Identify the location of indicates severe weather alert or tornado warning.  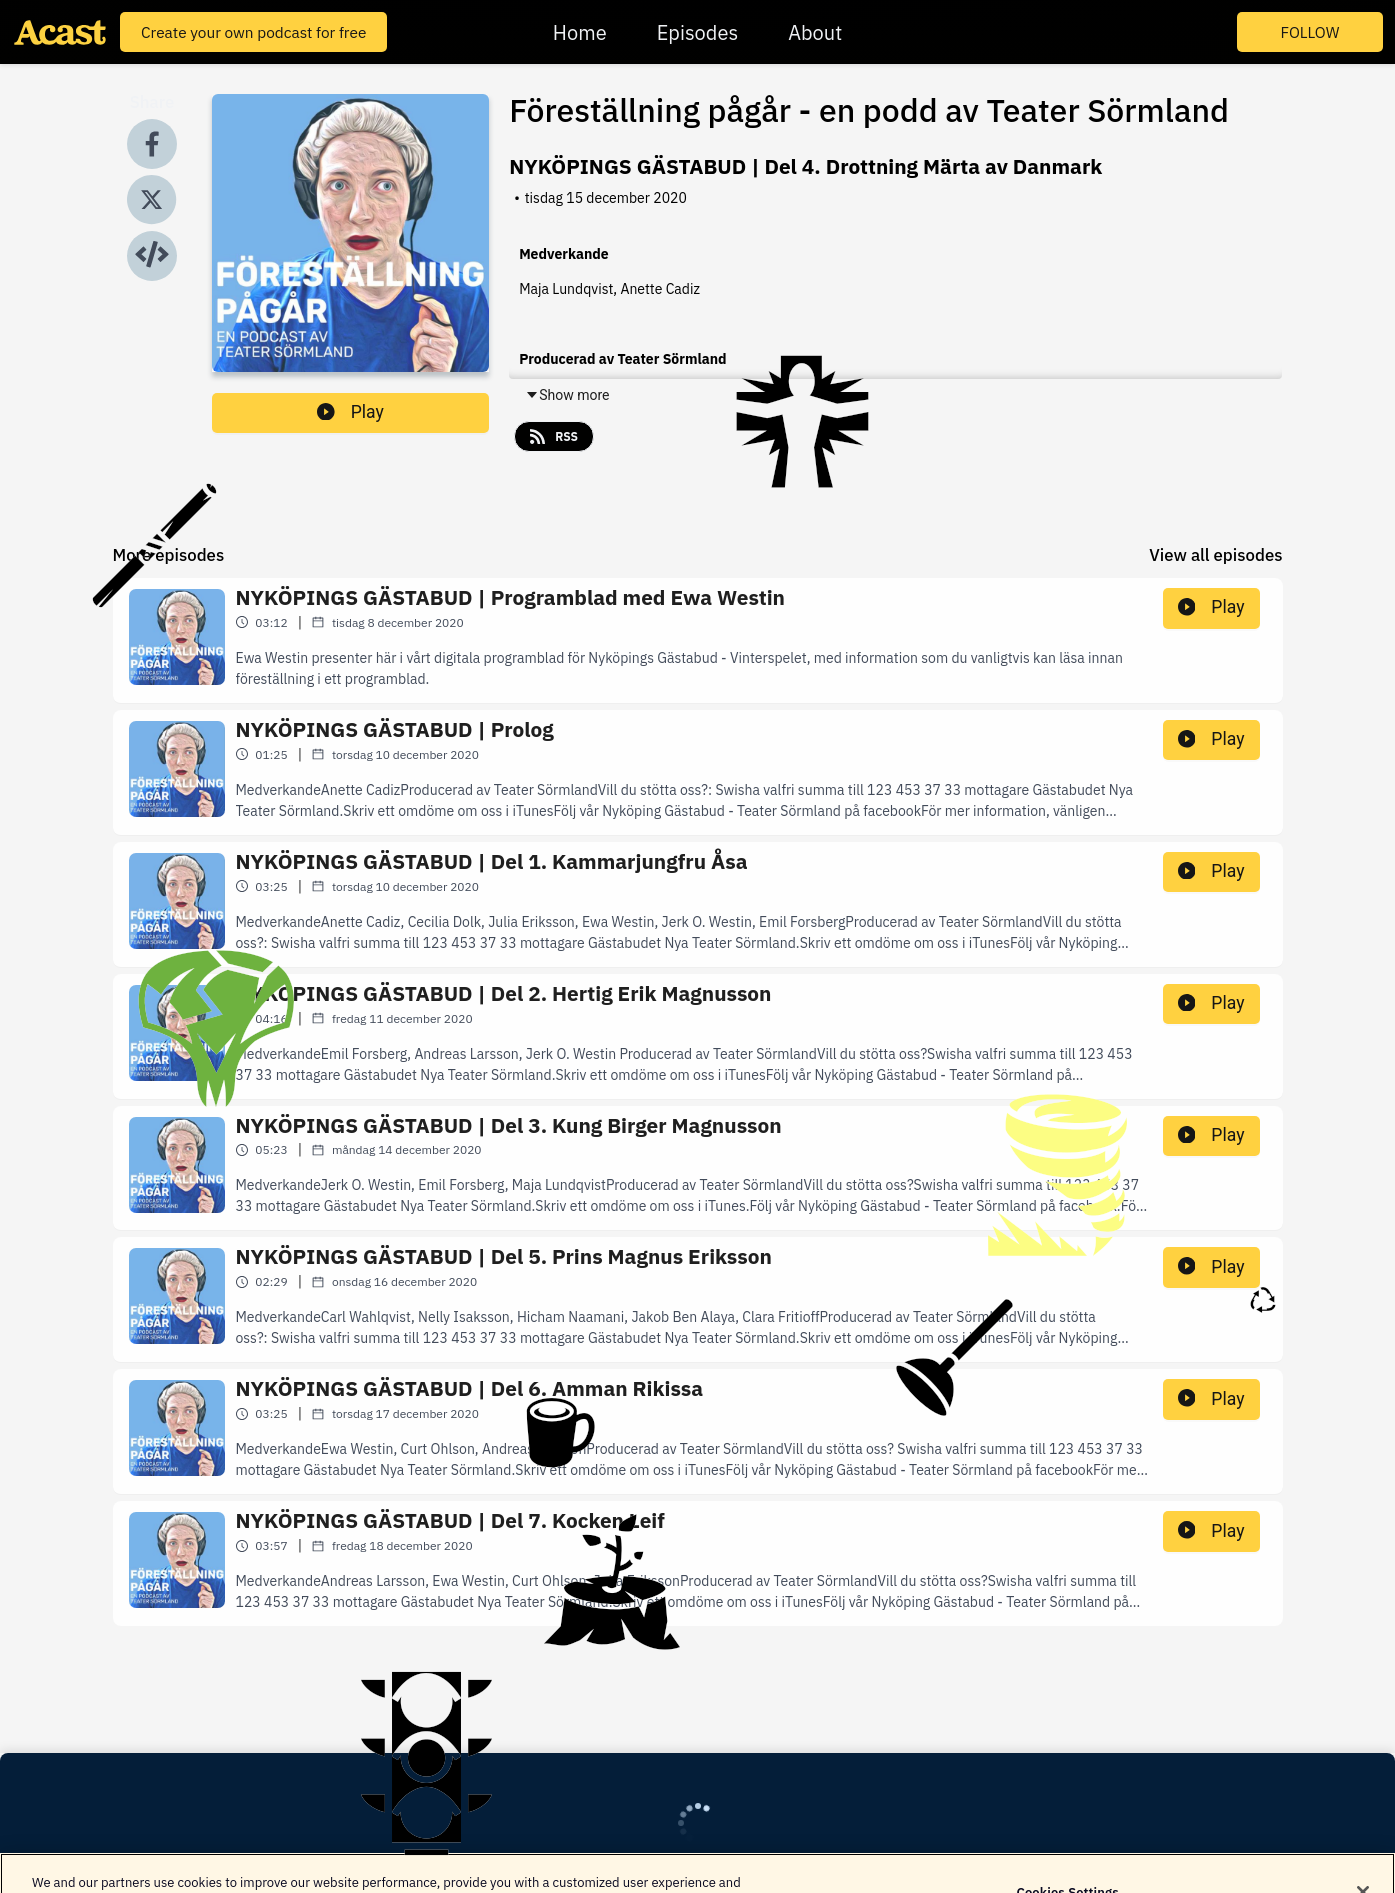
(1069, 1175).